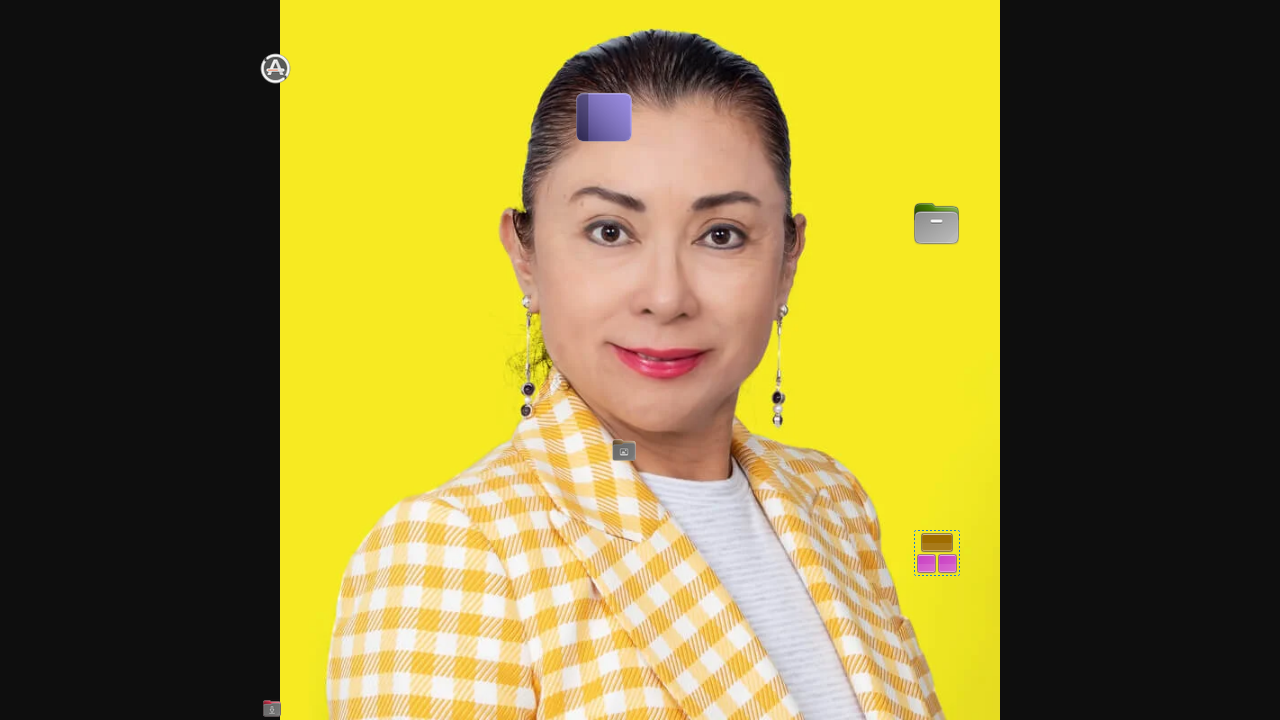 Image resolution: width=1280 pixels, height=720 pixels. What do you see at coordinates (272, 708) in the screenshot?
I see `access your downloads folder` at bounding box center [272, 708].